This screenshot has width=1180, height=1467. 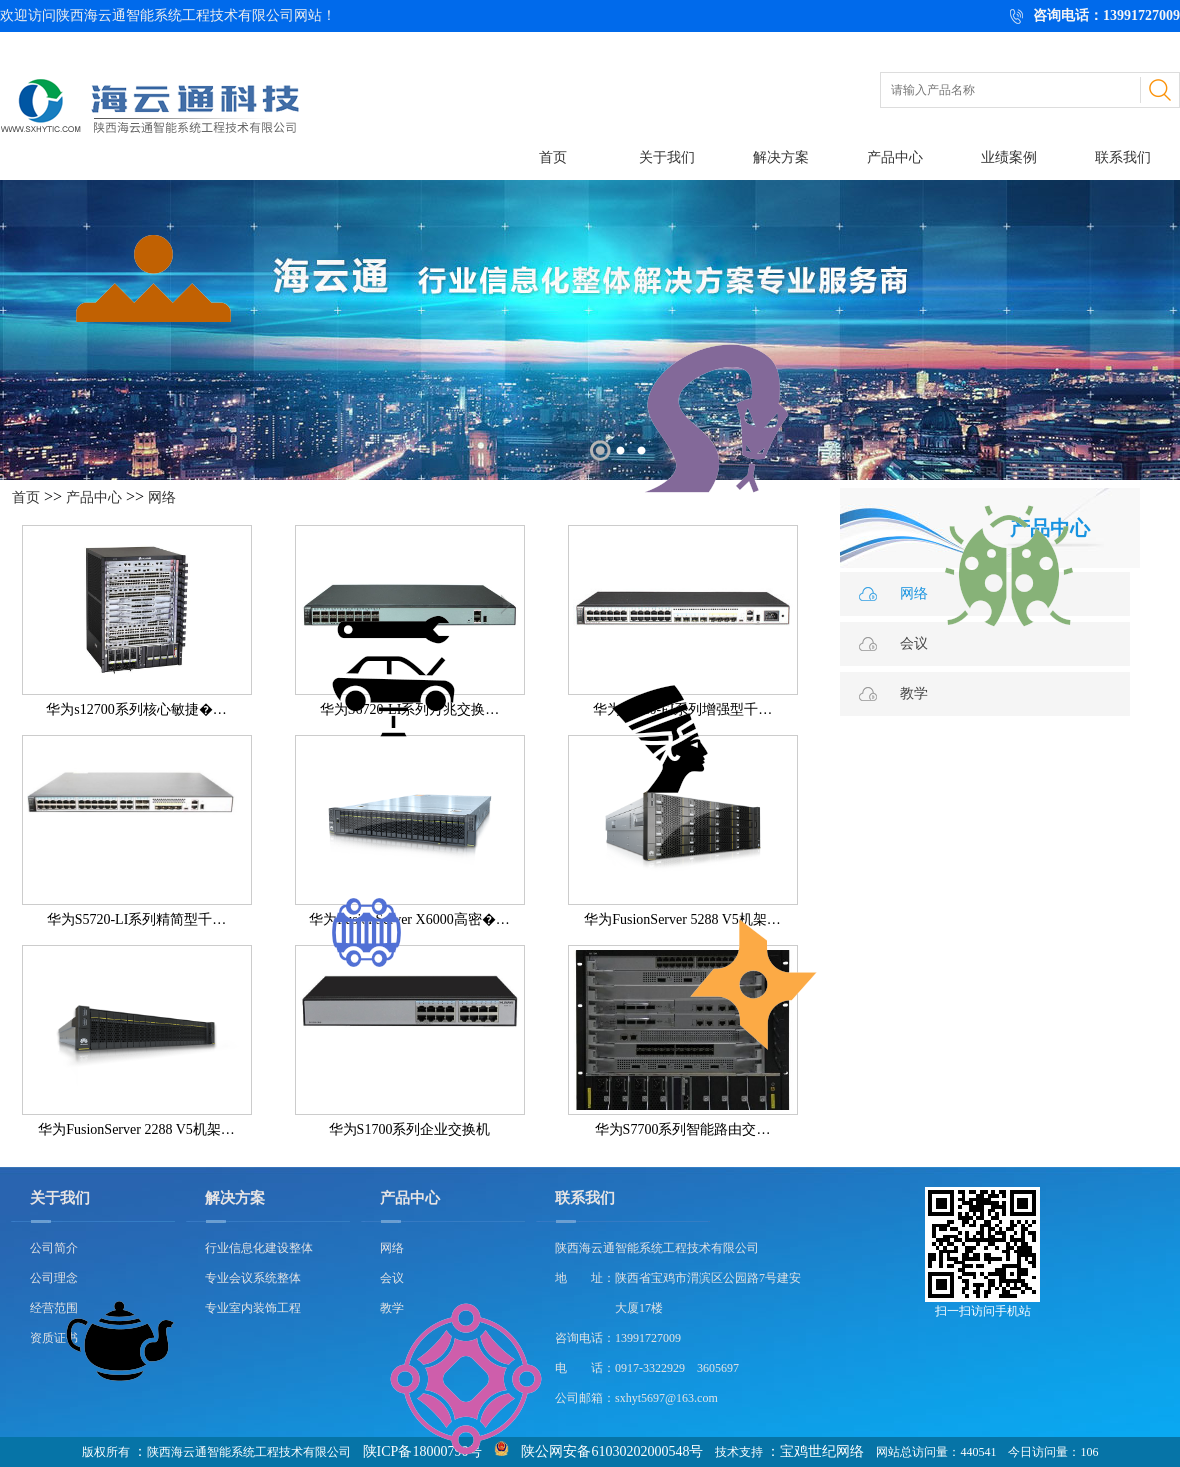 I want to click on ninja or stealth game mode, so click(x=753, y=984).